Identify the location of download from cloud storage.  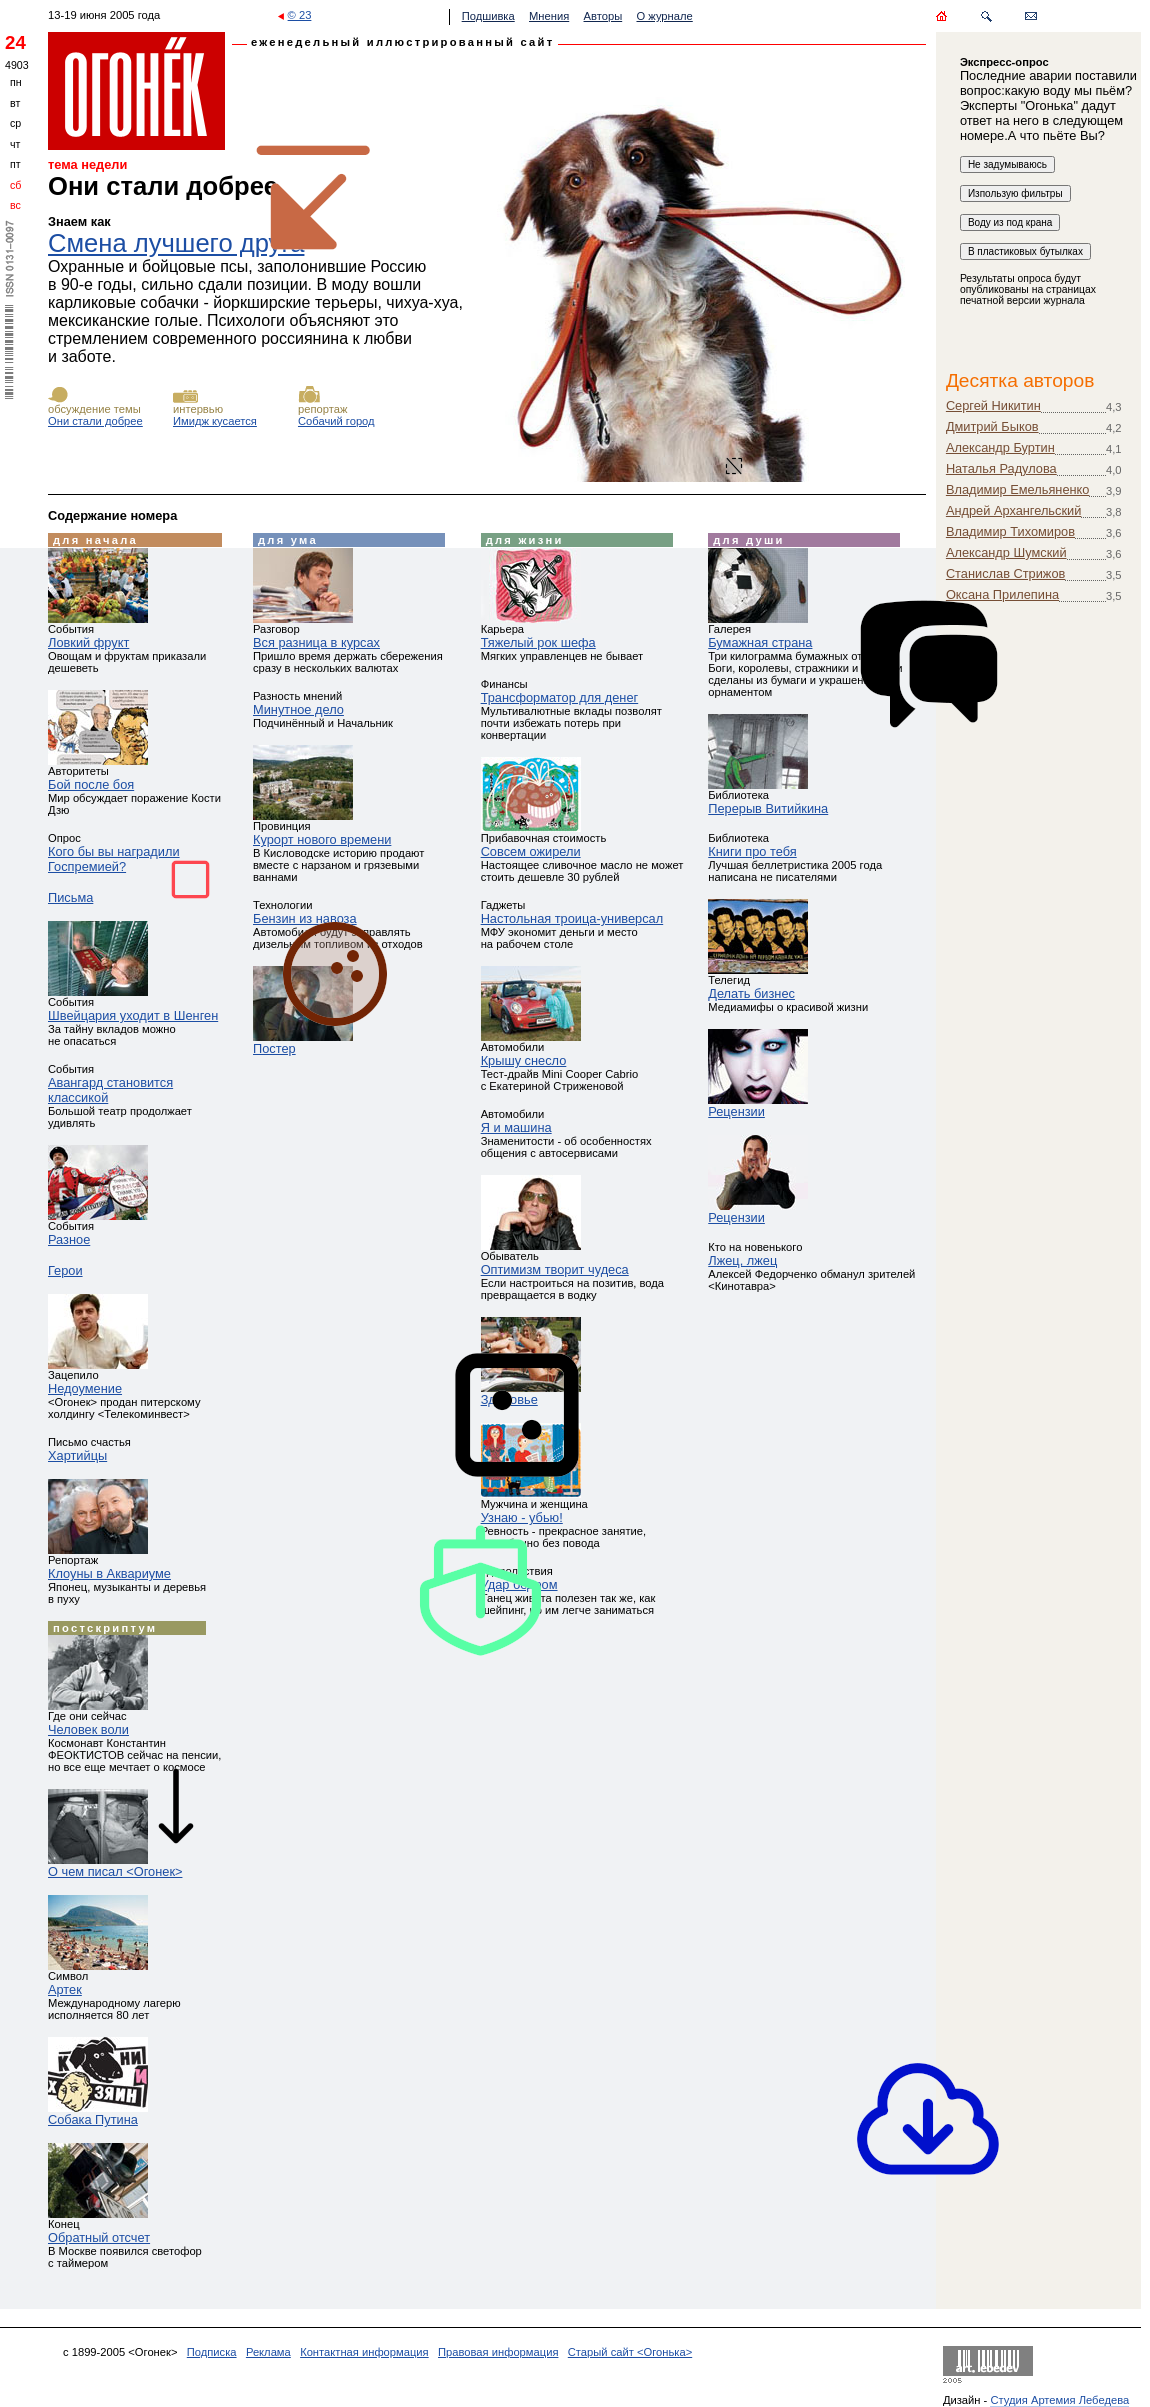
(928, 2119).